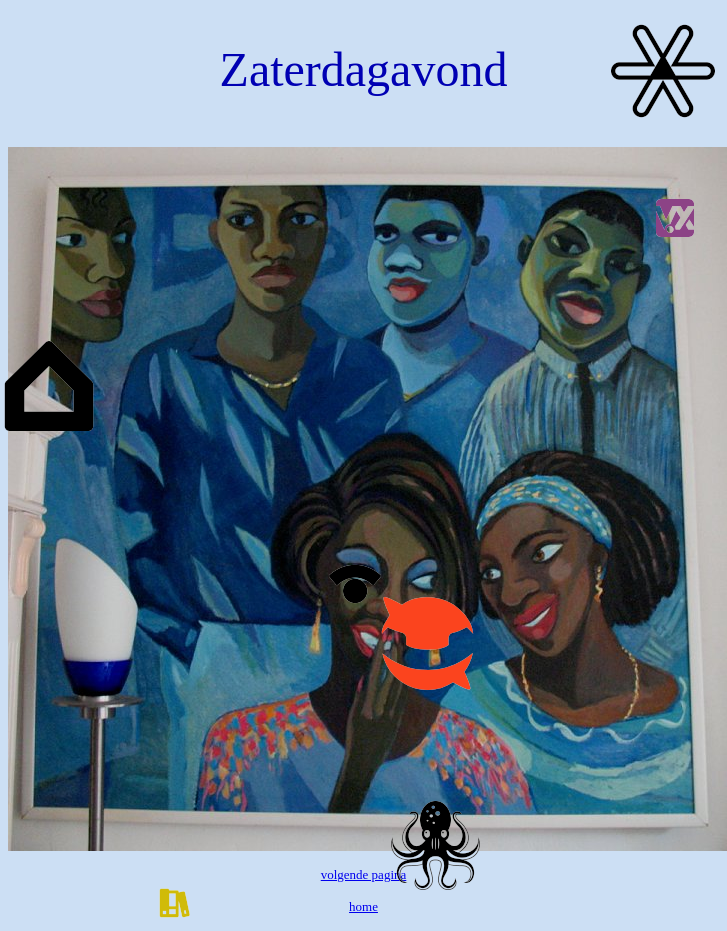 The height and width of the screenshot is (931, 727). Describe the element at coordinates (675, 218) in the screenshot. I see `eclipse vert.x framework logo` at that location.